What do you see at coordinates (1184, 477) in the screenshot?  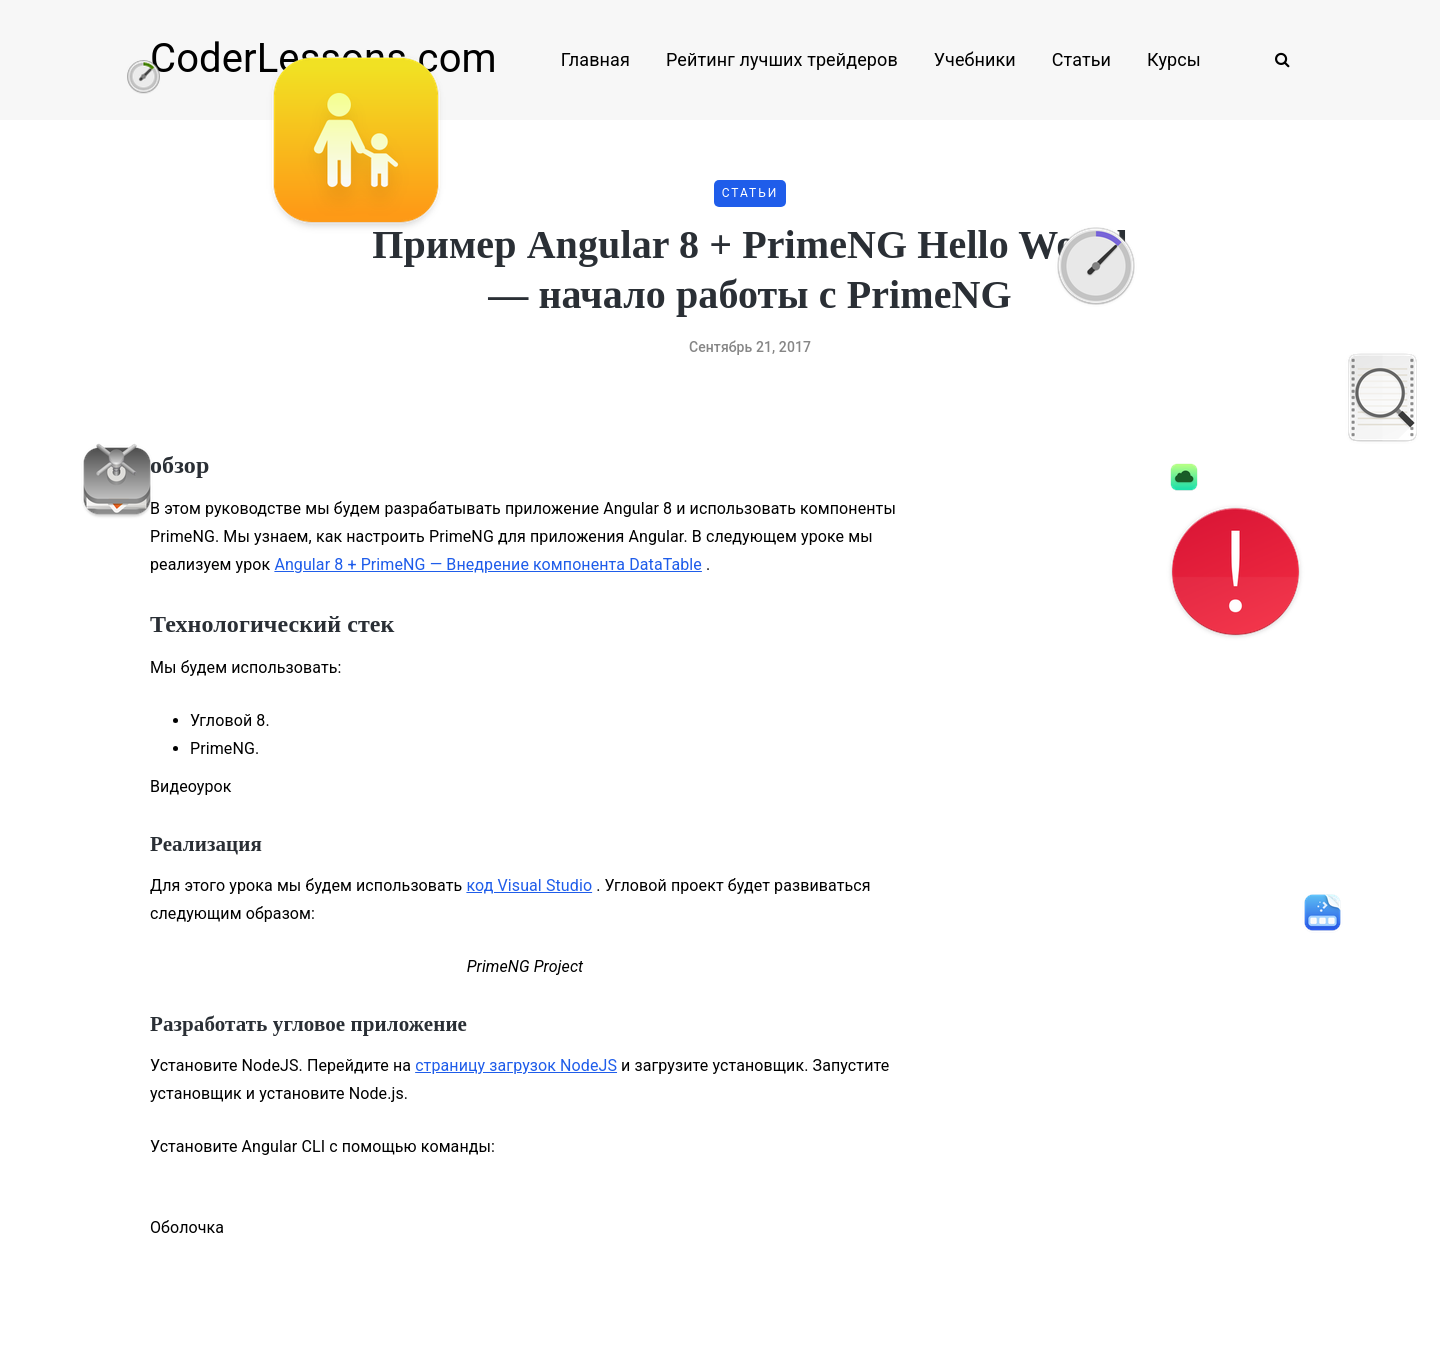 I see `open 4k video downloader app` at bounding box center [1184, 477].